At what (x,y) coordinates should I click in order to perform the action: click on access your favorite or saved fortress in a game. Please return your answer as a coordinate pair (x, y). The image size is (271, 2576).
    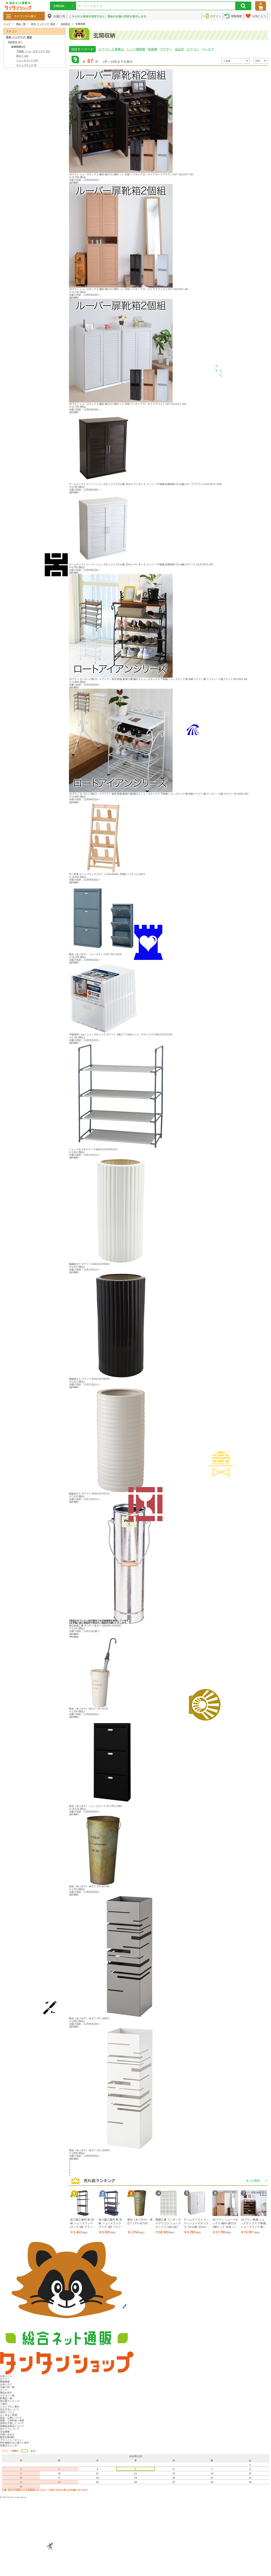
    Looking at the image, I should click on (148, 942).